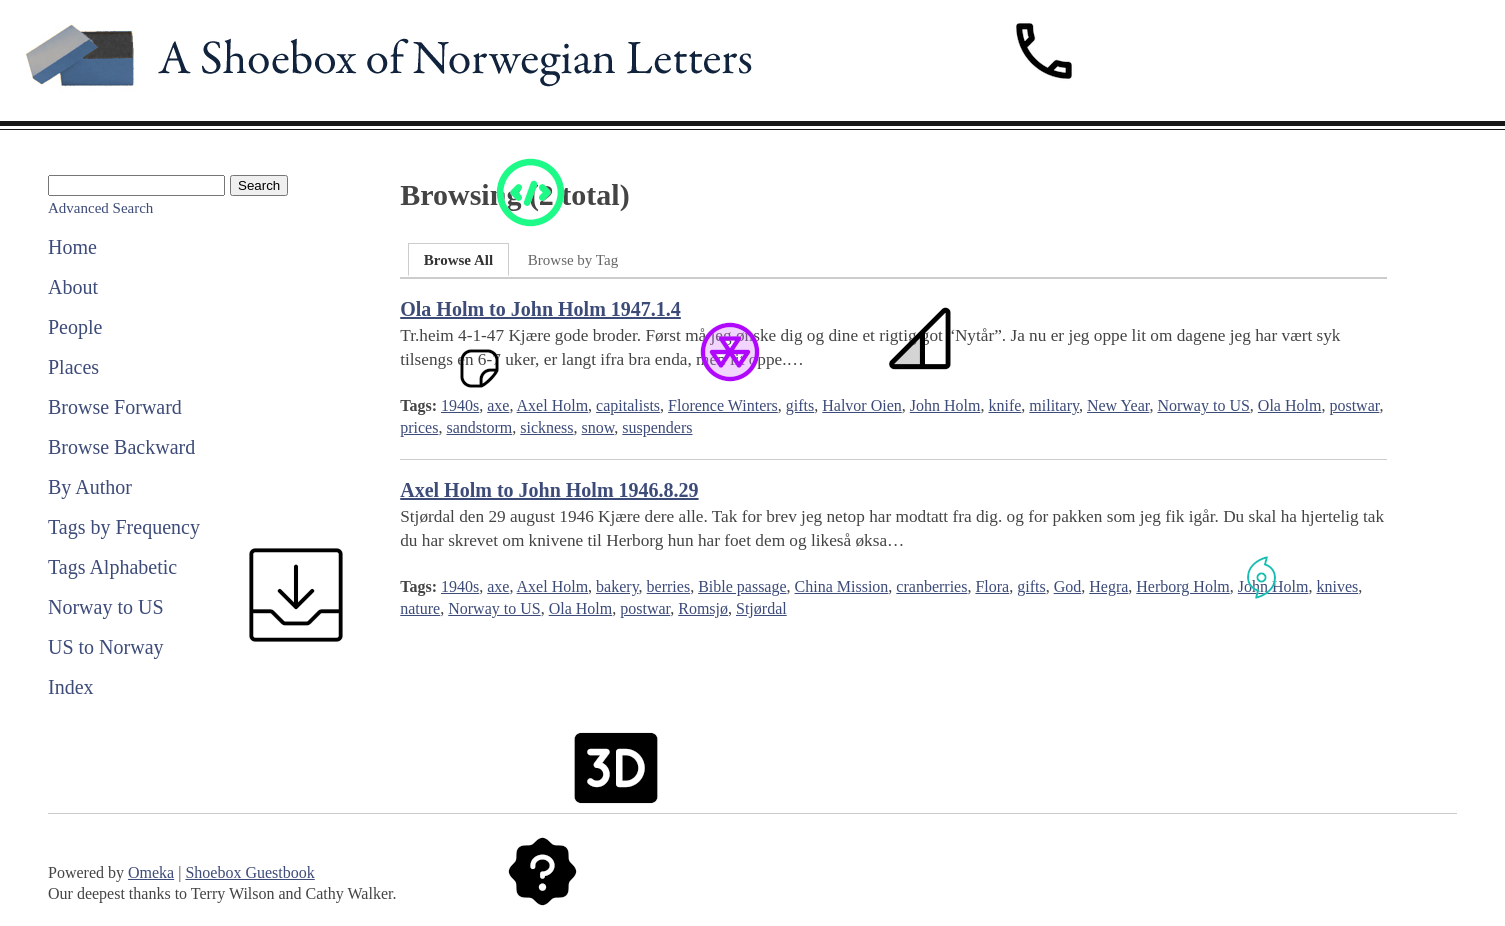 This screenshot has height=926, width=1505. What do you see at coordinates (616, 768) in the screenshot?
I see `switch to 3D view mode` at bounding box center [616, 768].